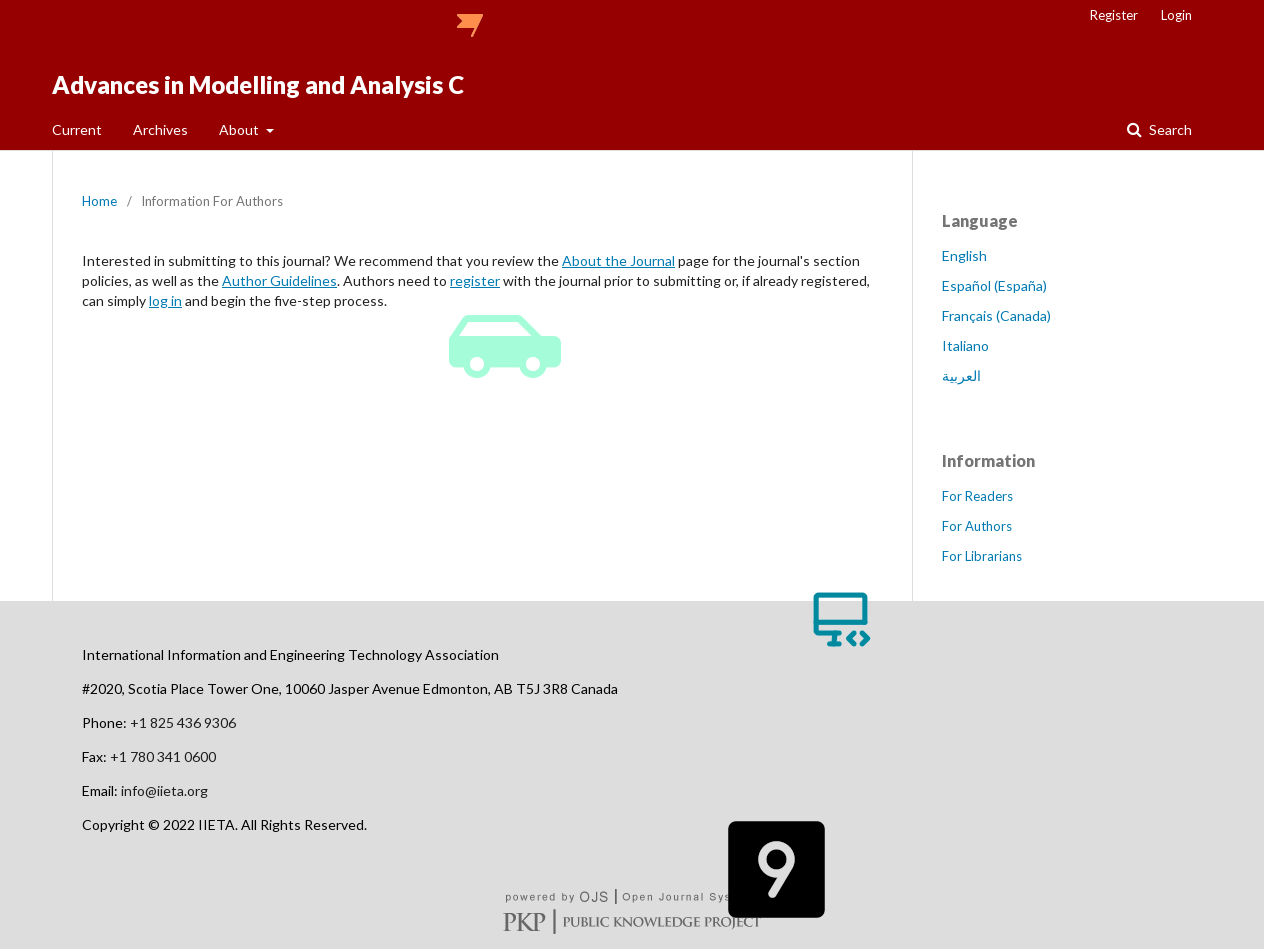 This screenshot has width=1264, height=949. Describe the element at coordinates (505, 343) in the screenshot. I see `access vehicle or car-related settings` at that location.